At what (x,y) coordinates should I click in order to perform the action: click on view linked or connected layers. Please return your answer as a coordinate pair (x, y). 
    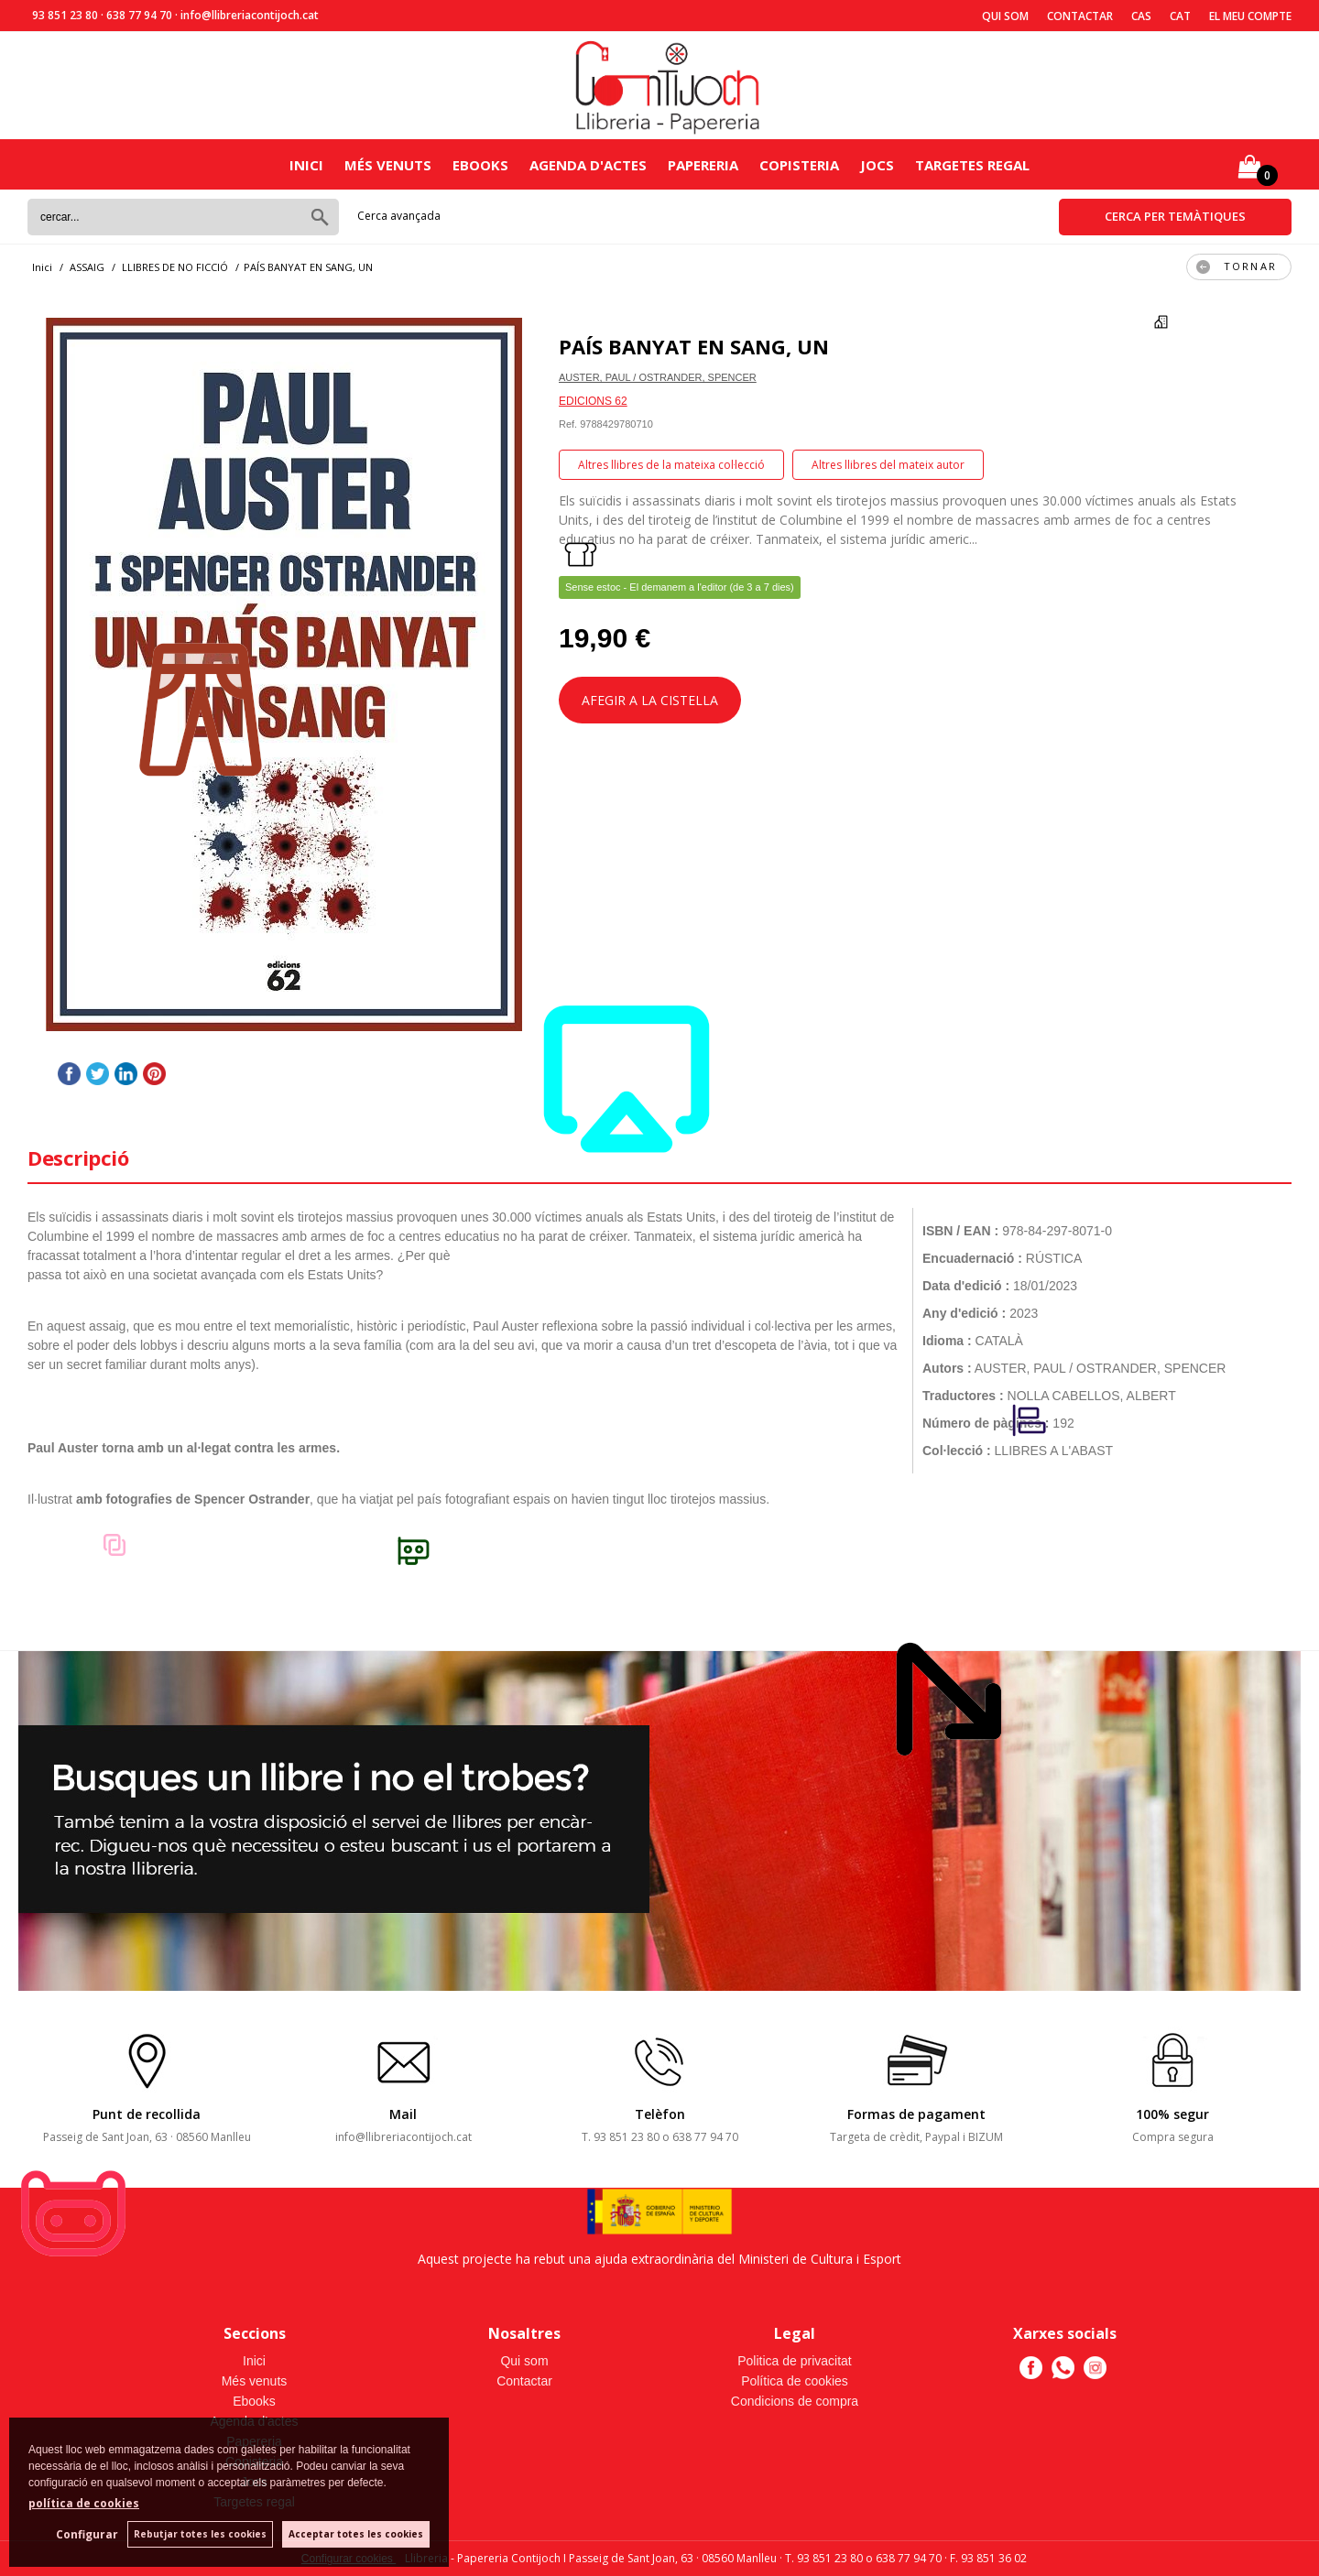
    Looking at the image, I should click on (114, 1545).